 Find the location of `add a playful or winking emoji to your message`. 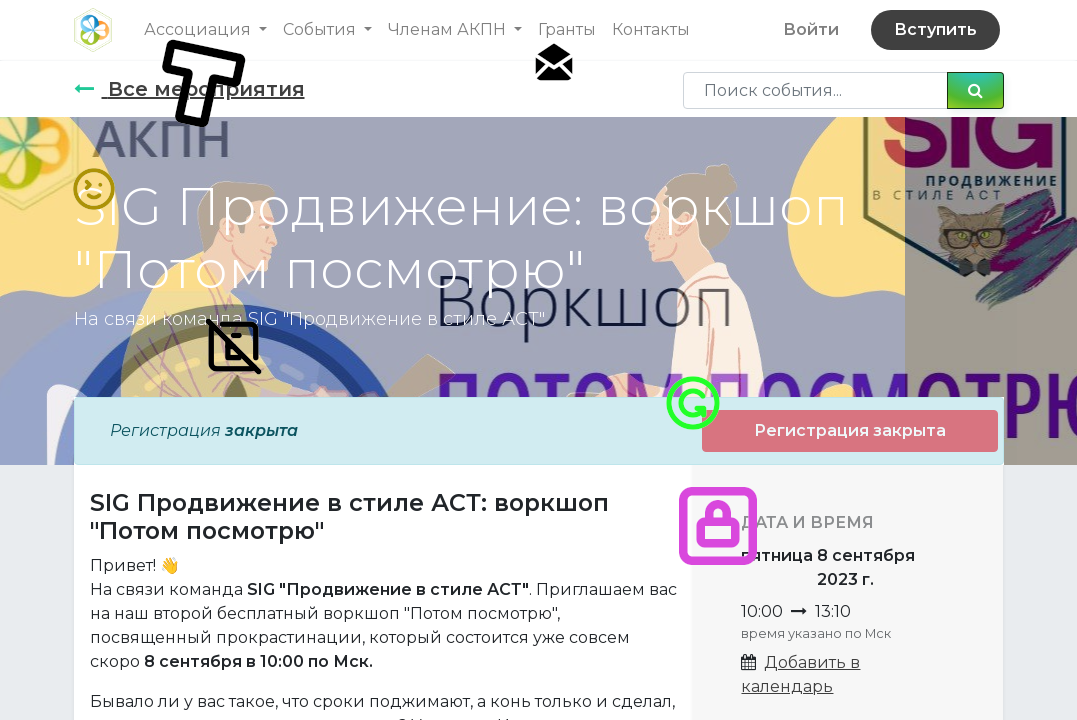

add a playful or winking emoji to your message is located at coordinates (94, 189).